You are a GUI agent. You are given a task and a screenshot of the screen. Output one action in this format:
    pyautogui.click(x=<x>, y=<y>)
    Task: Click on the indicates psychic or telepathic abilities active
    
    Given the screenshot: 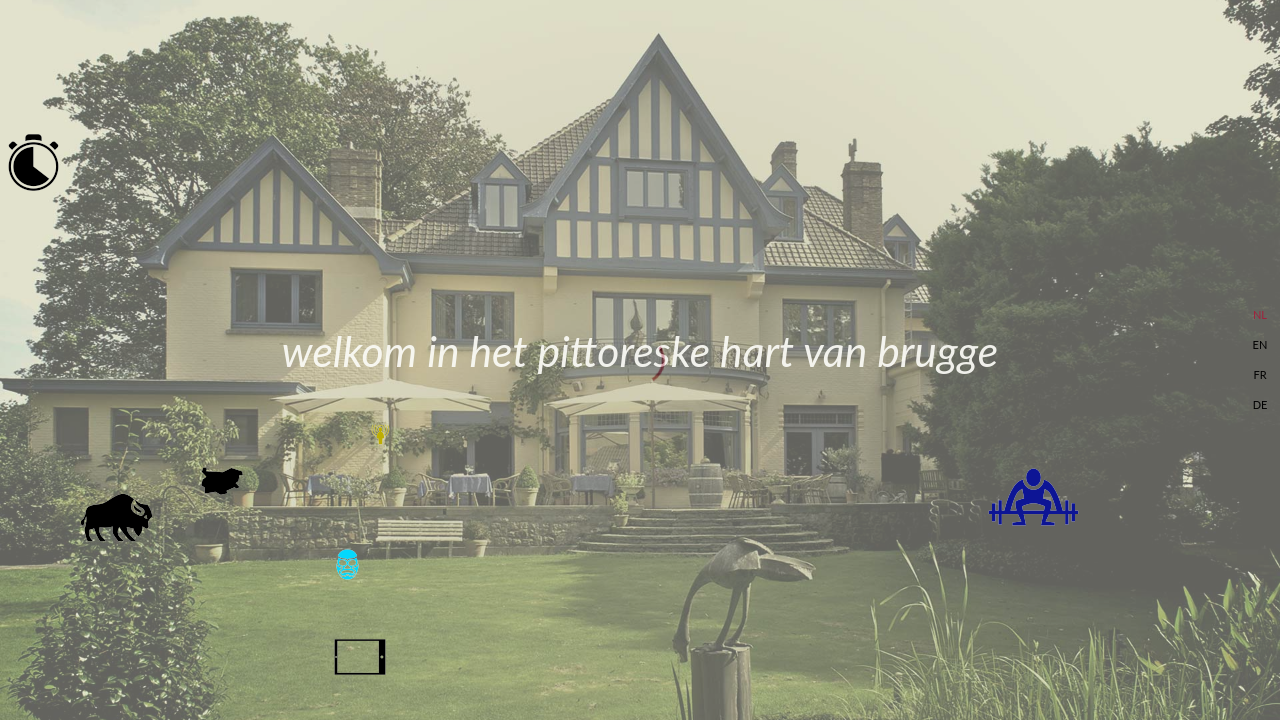 What is the action you would take?
    pyautogui.click(x=380, y=434)
    